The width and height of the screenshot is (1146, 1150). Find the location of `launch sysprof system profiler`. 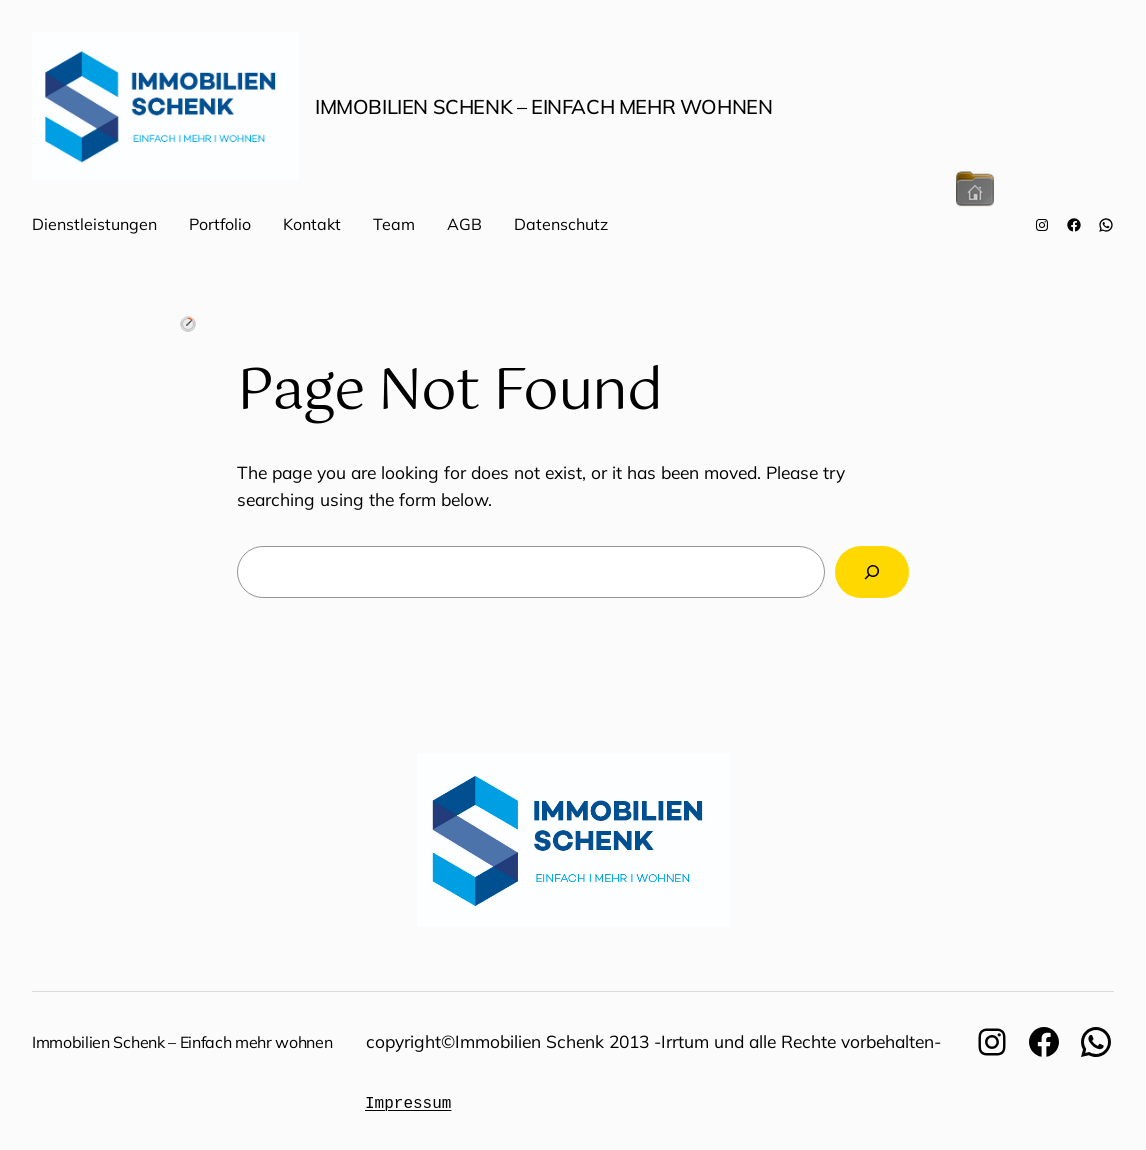

launch sysprof system profiler is located at coordinates (188, 324).